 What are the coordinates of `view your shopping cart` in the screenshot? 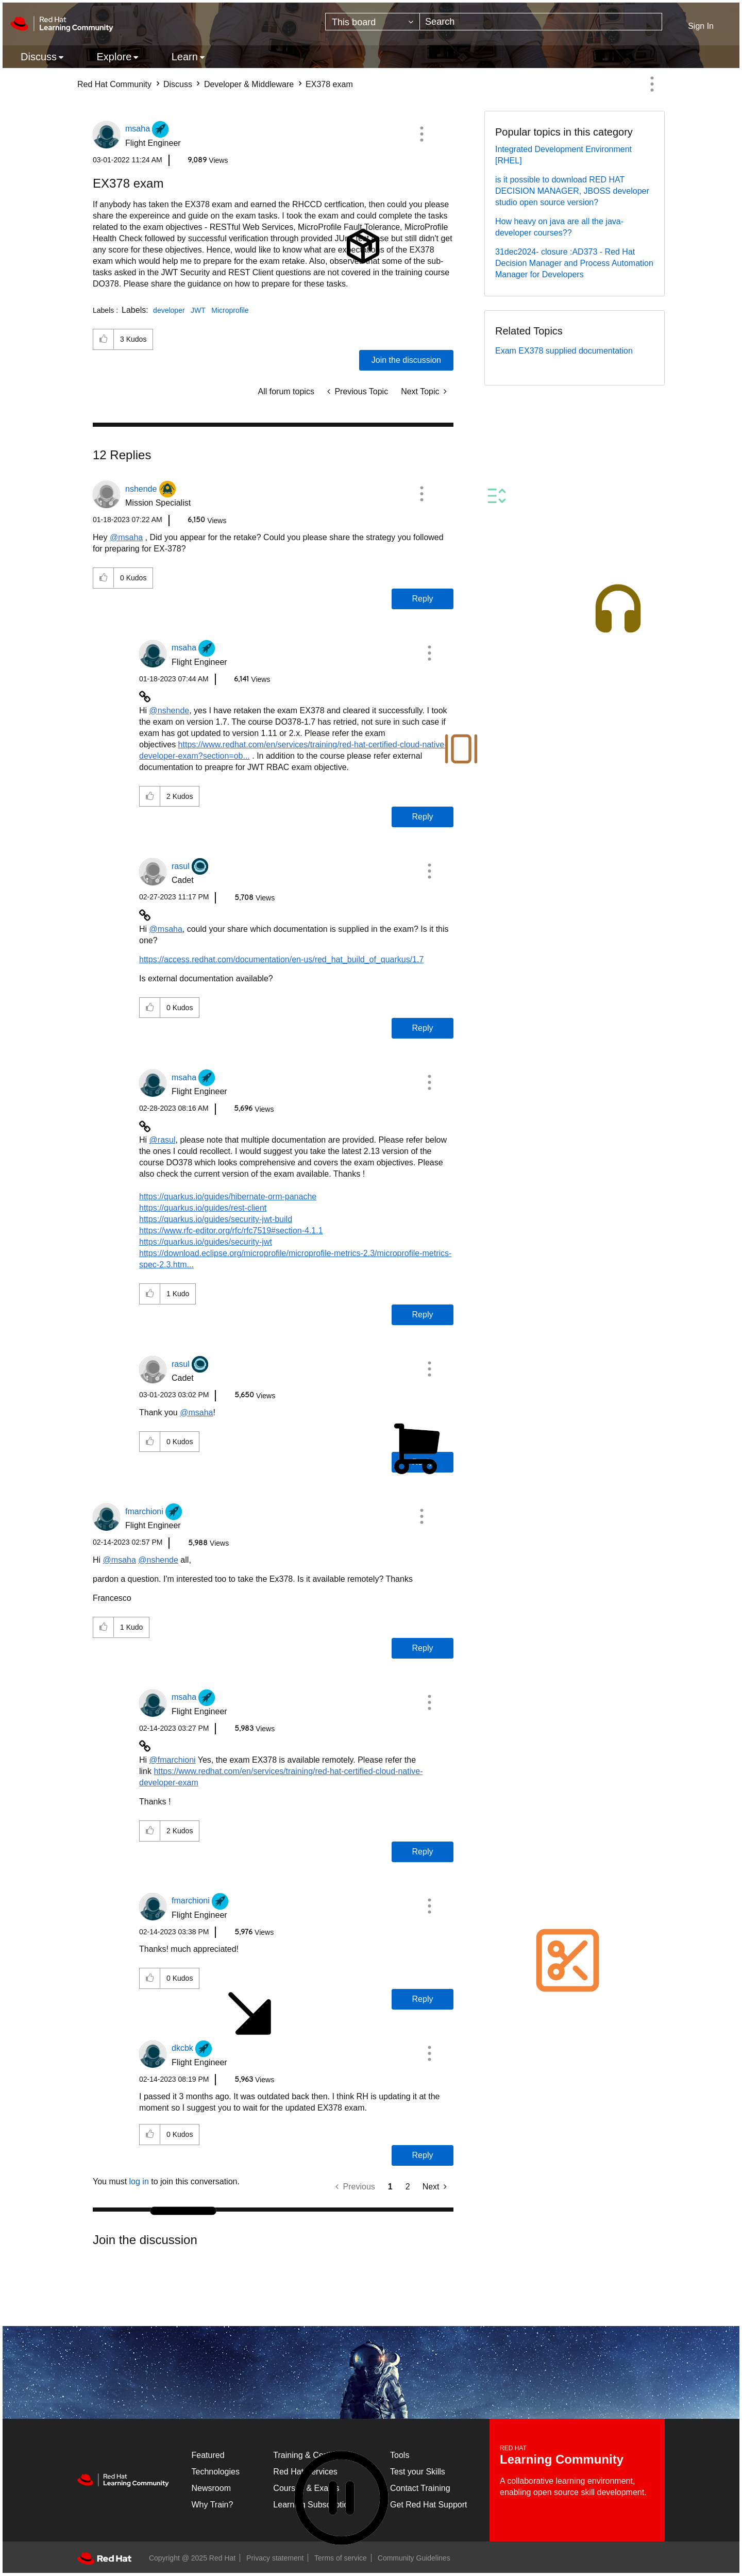 It's located at (417, 1449).